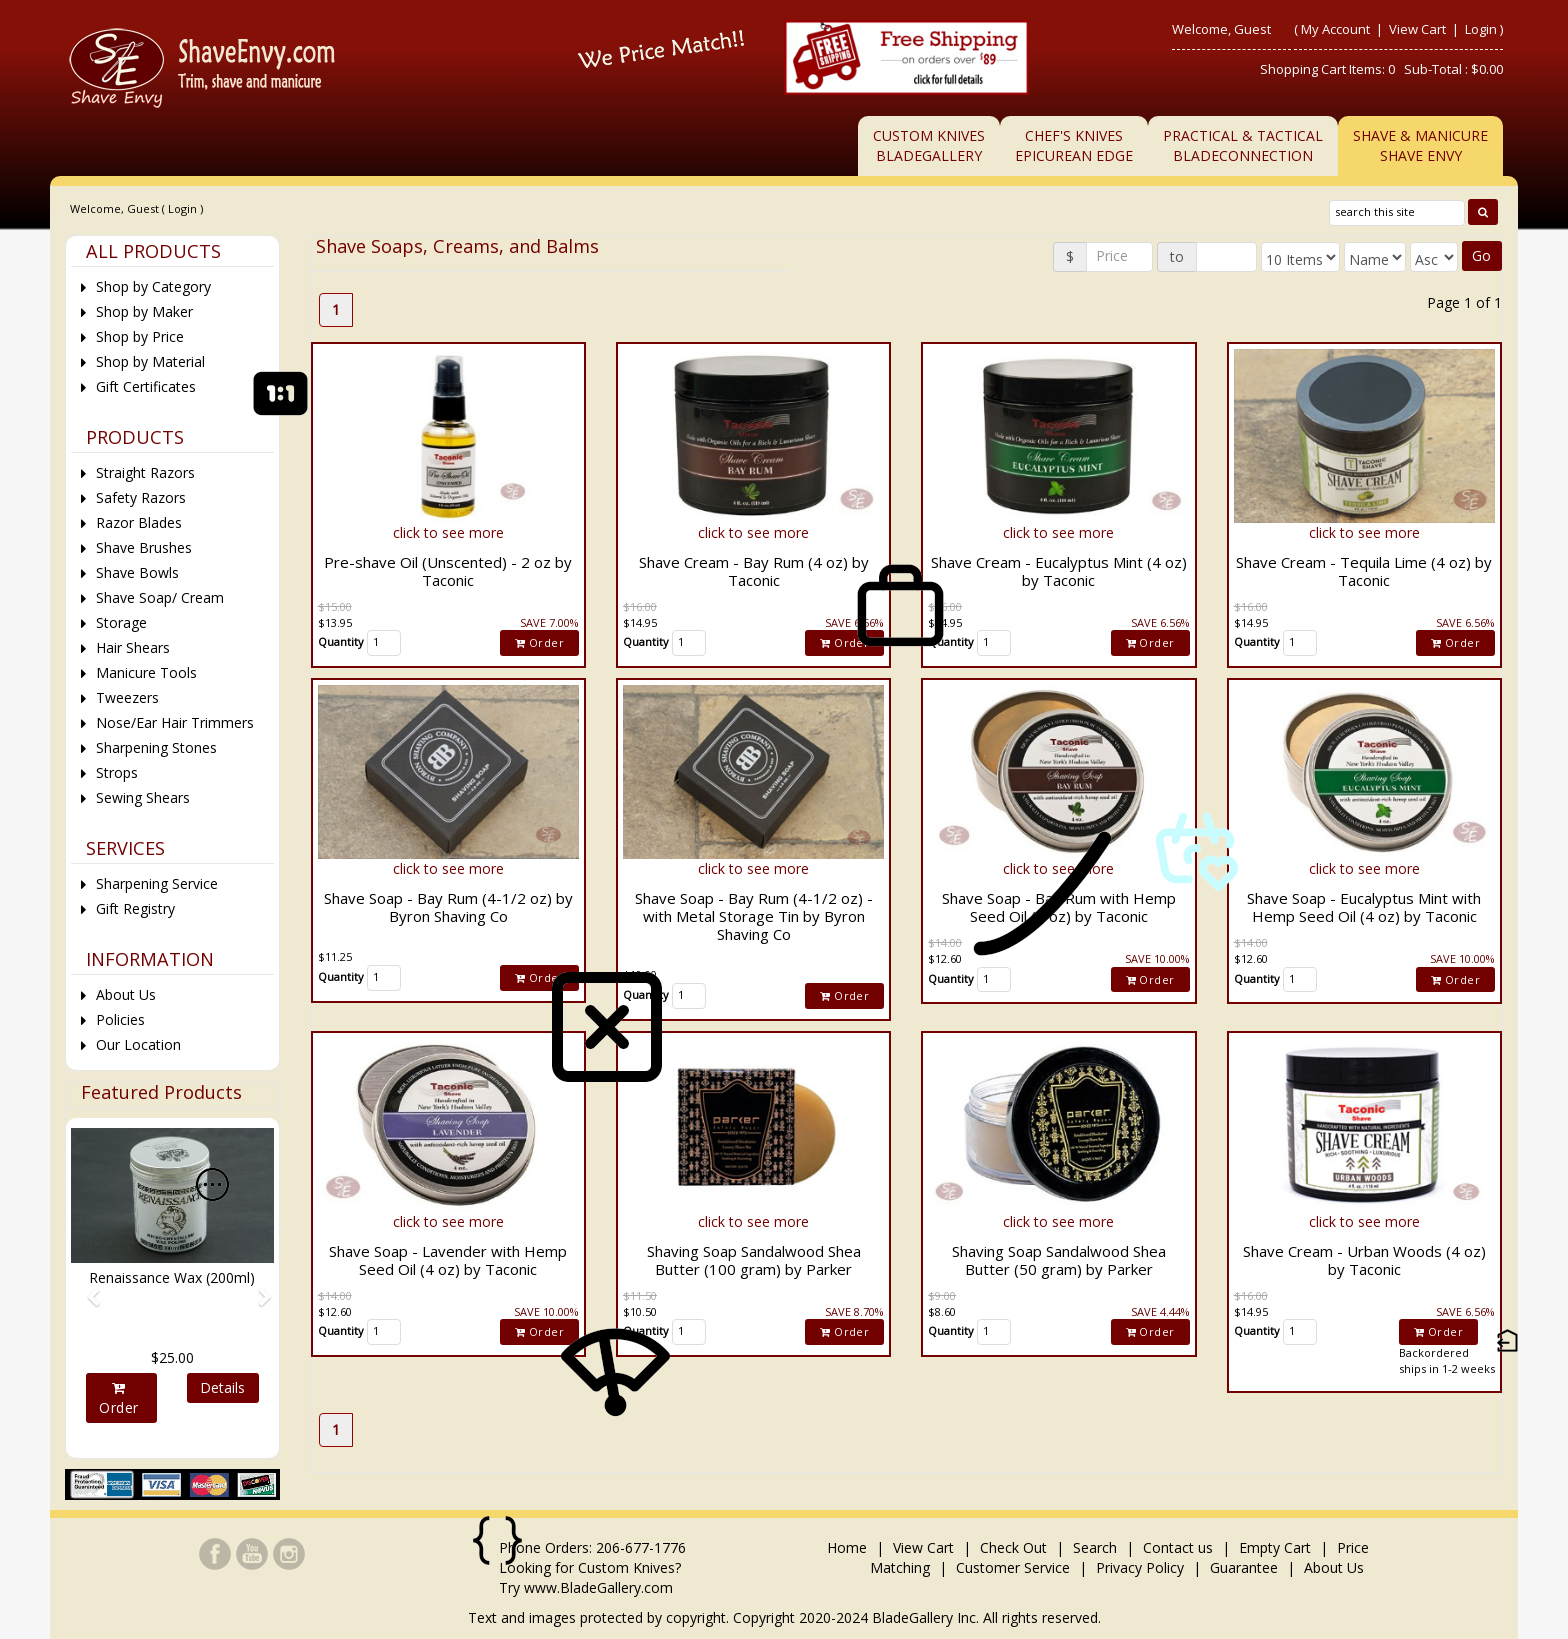  Describe the element at coordinates (1042, 893) in the screenshot. I see `apply ease-in animation timing` at that location.